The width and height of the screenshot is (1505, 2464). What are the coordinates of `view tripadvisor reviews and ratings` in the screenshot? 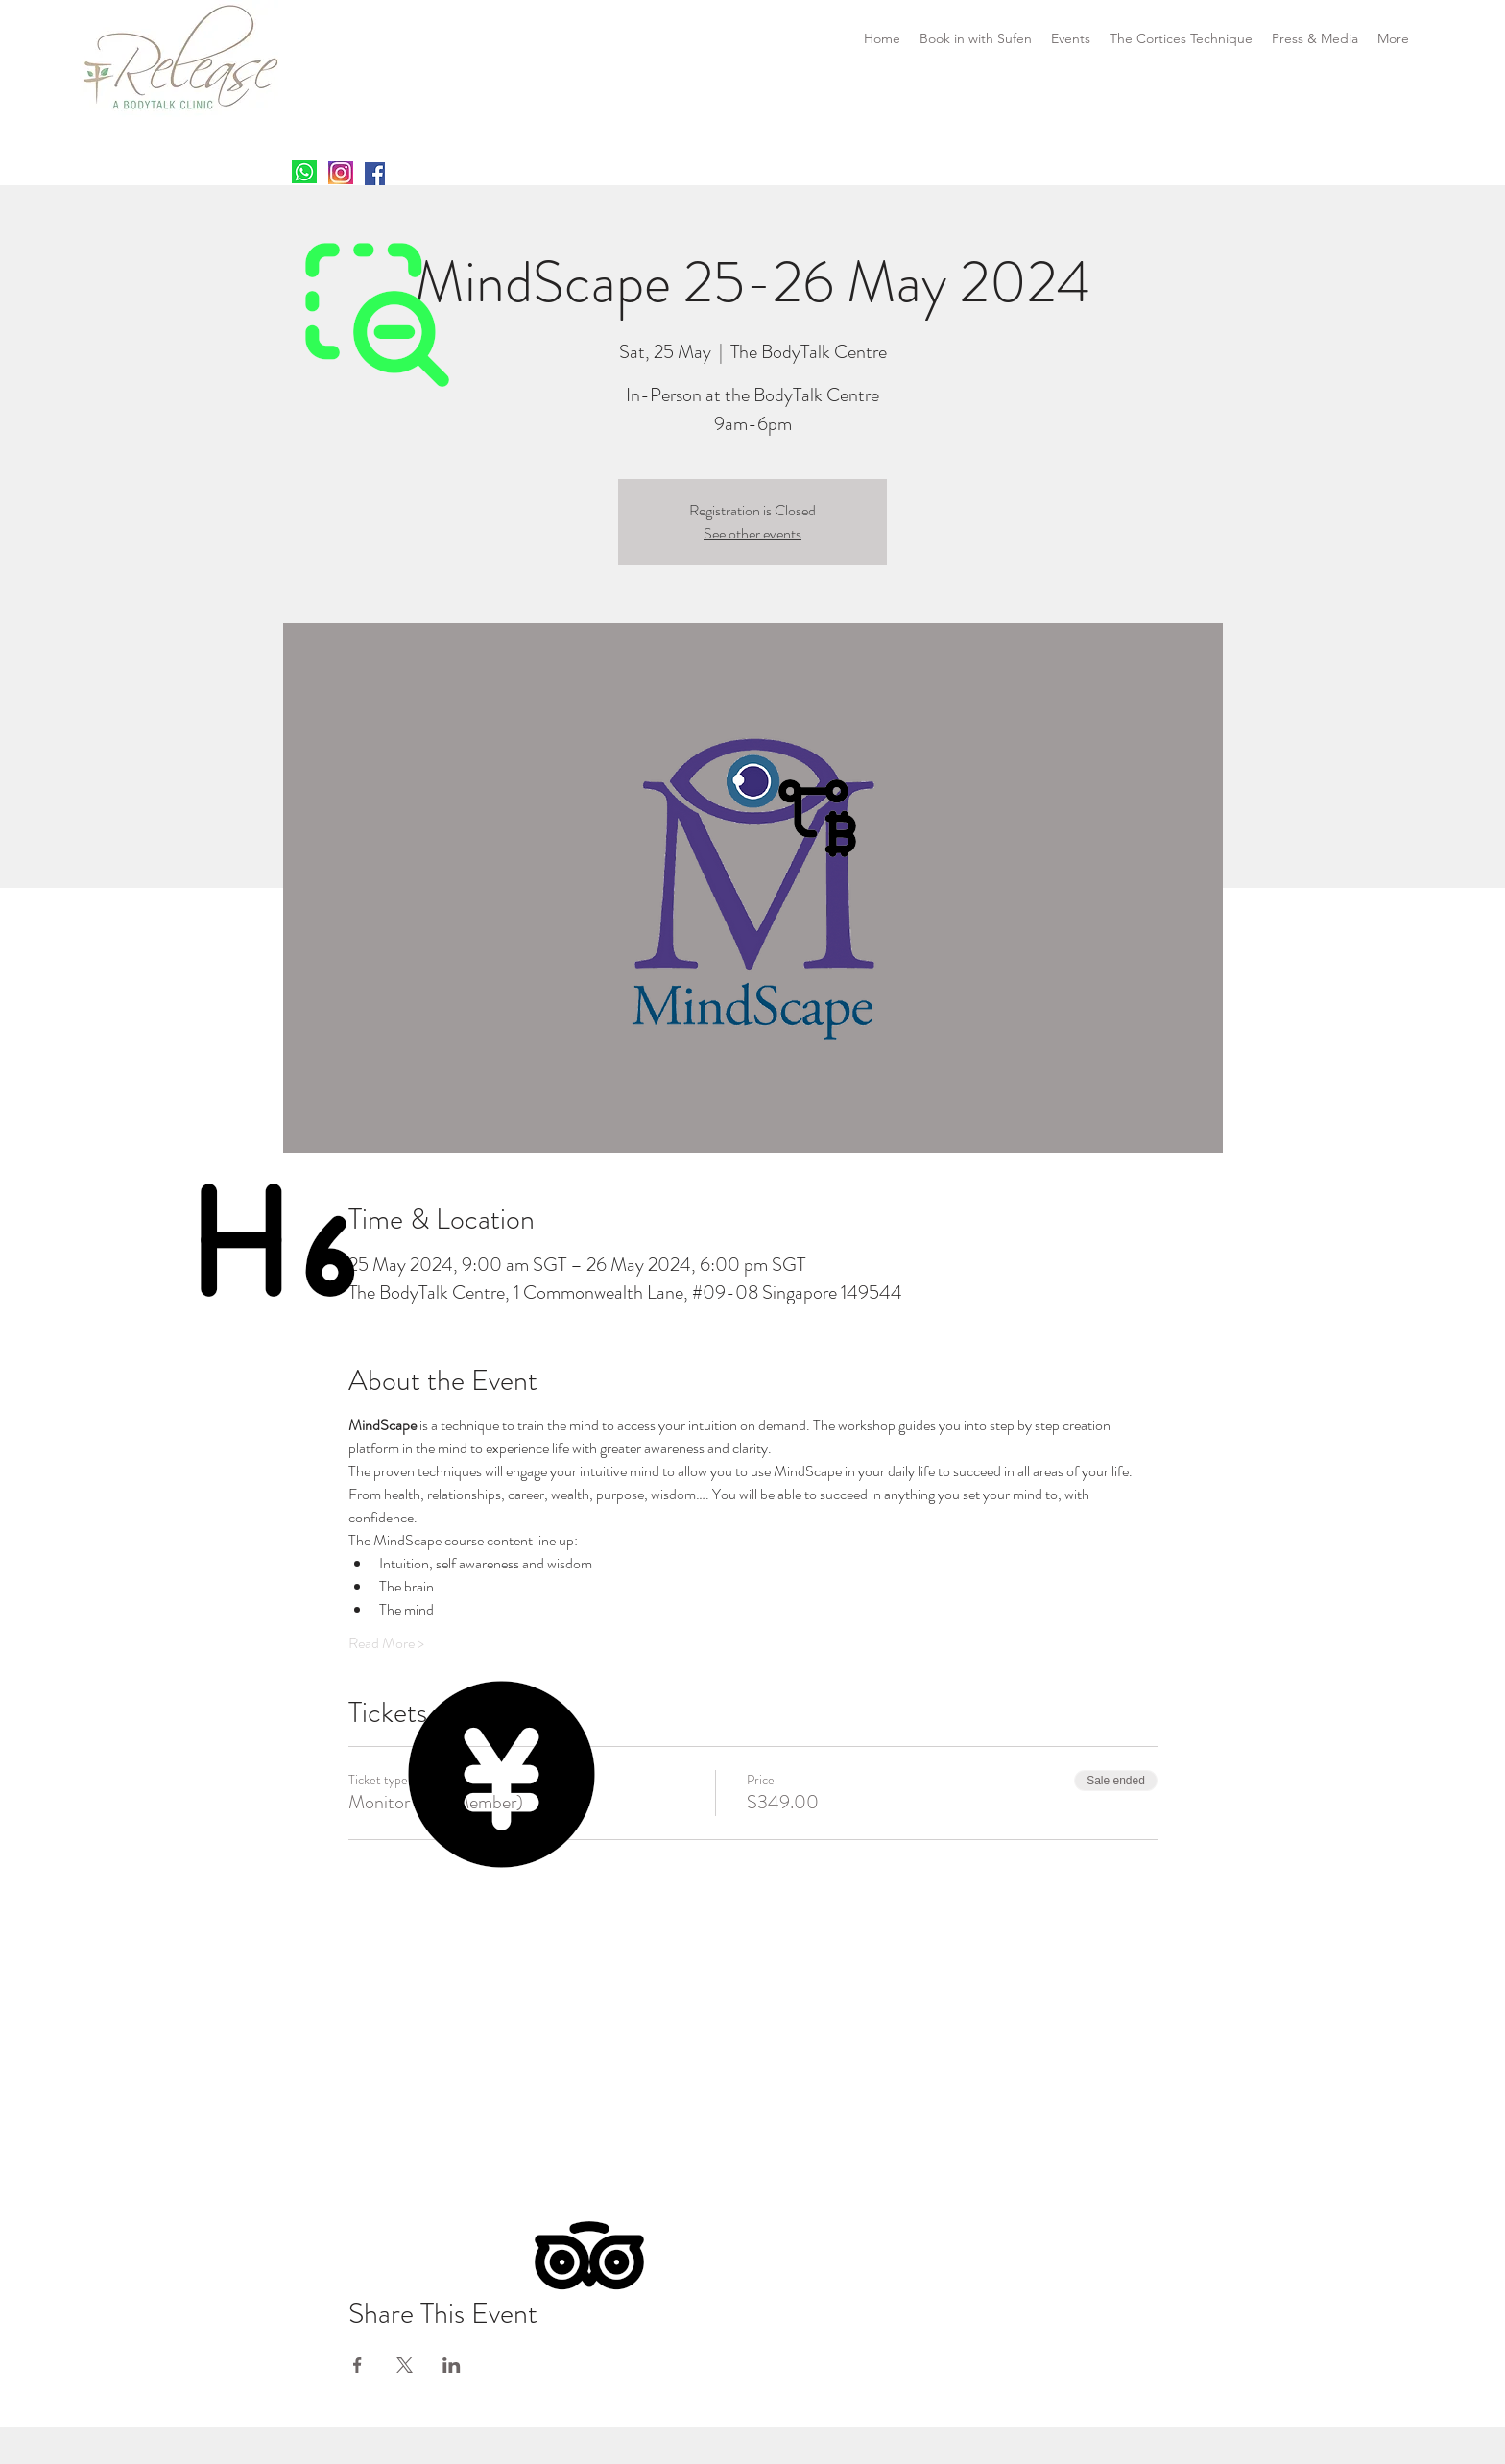 It's located at (589, 2255).